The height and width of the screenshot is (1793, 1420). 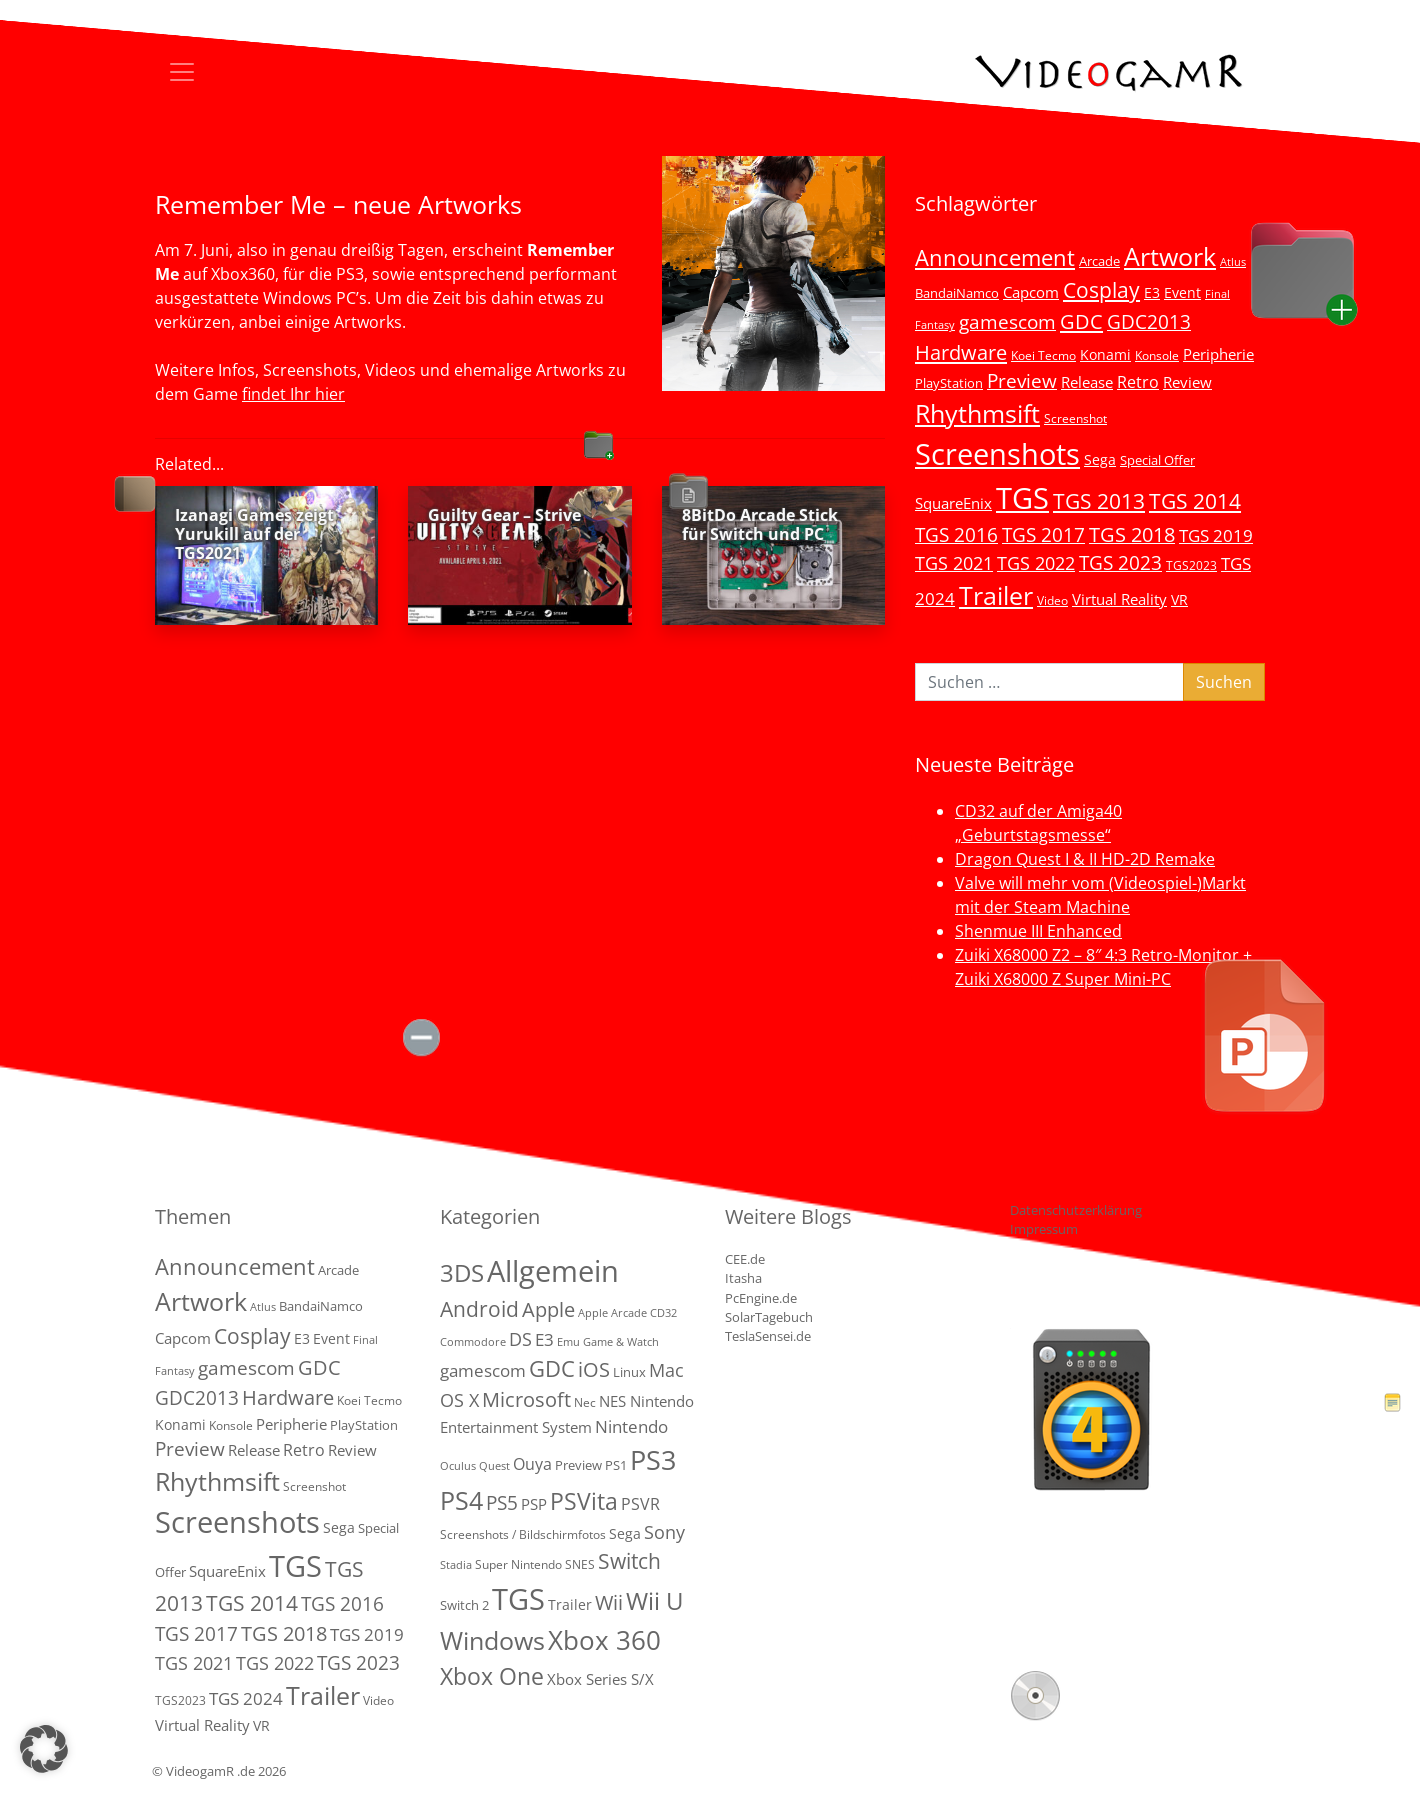 I want to click on access desktop folder, so click(x=135, y=493).